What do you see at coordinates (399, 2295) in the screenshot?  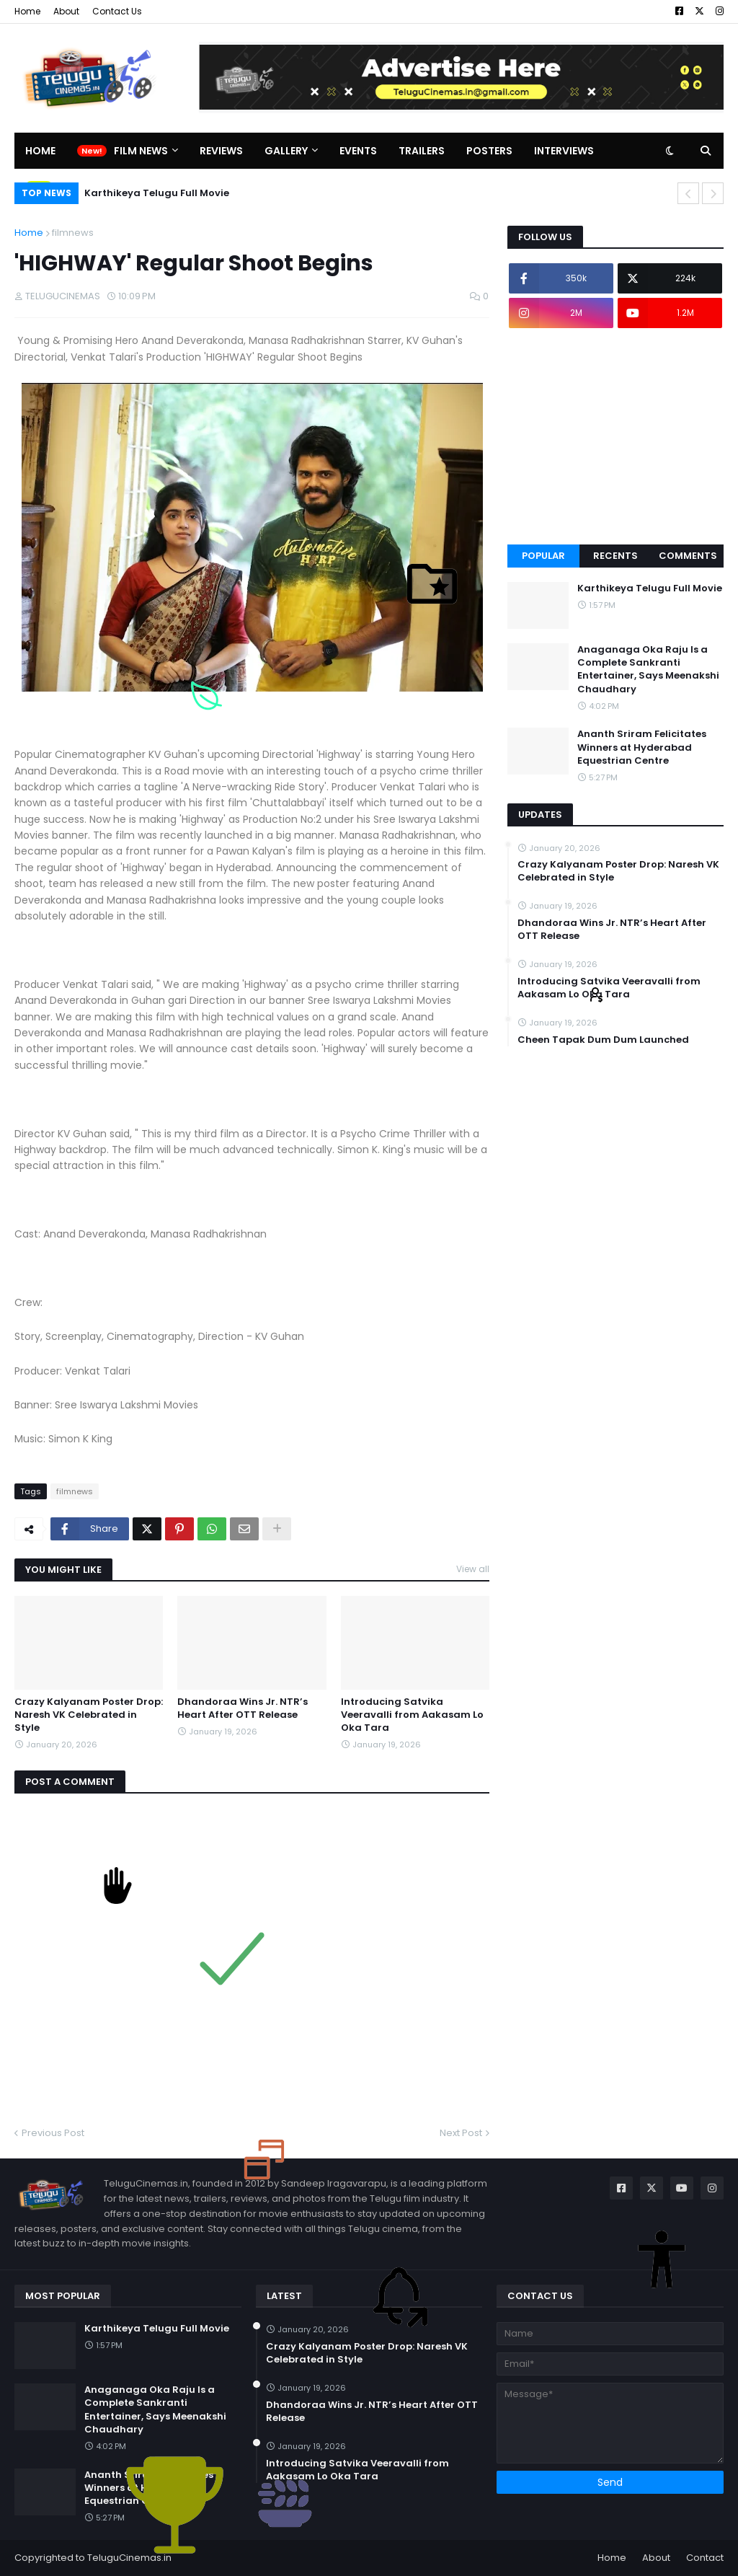 I see `share notification settings` at bounding box center [399, 2295].